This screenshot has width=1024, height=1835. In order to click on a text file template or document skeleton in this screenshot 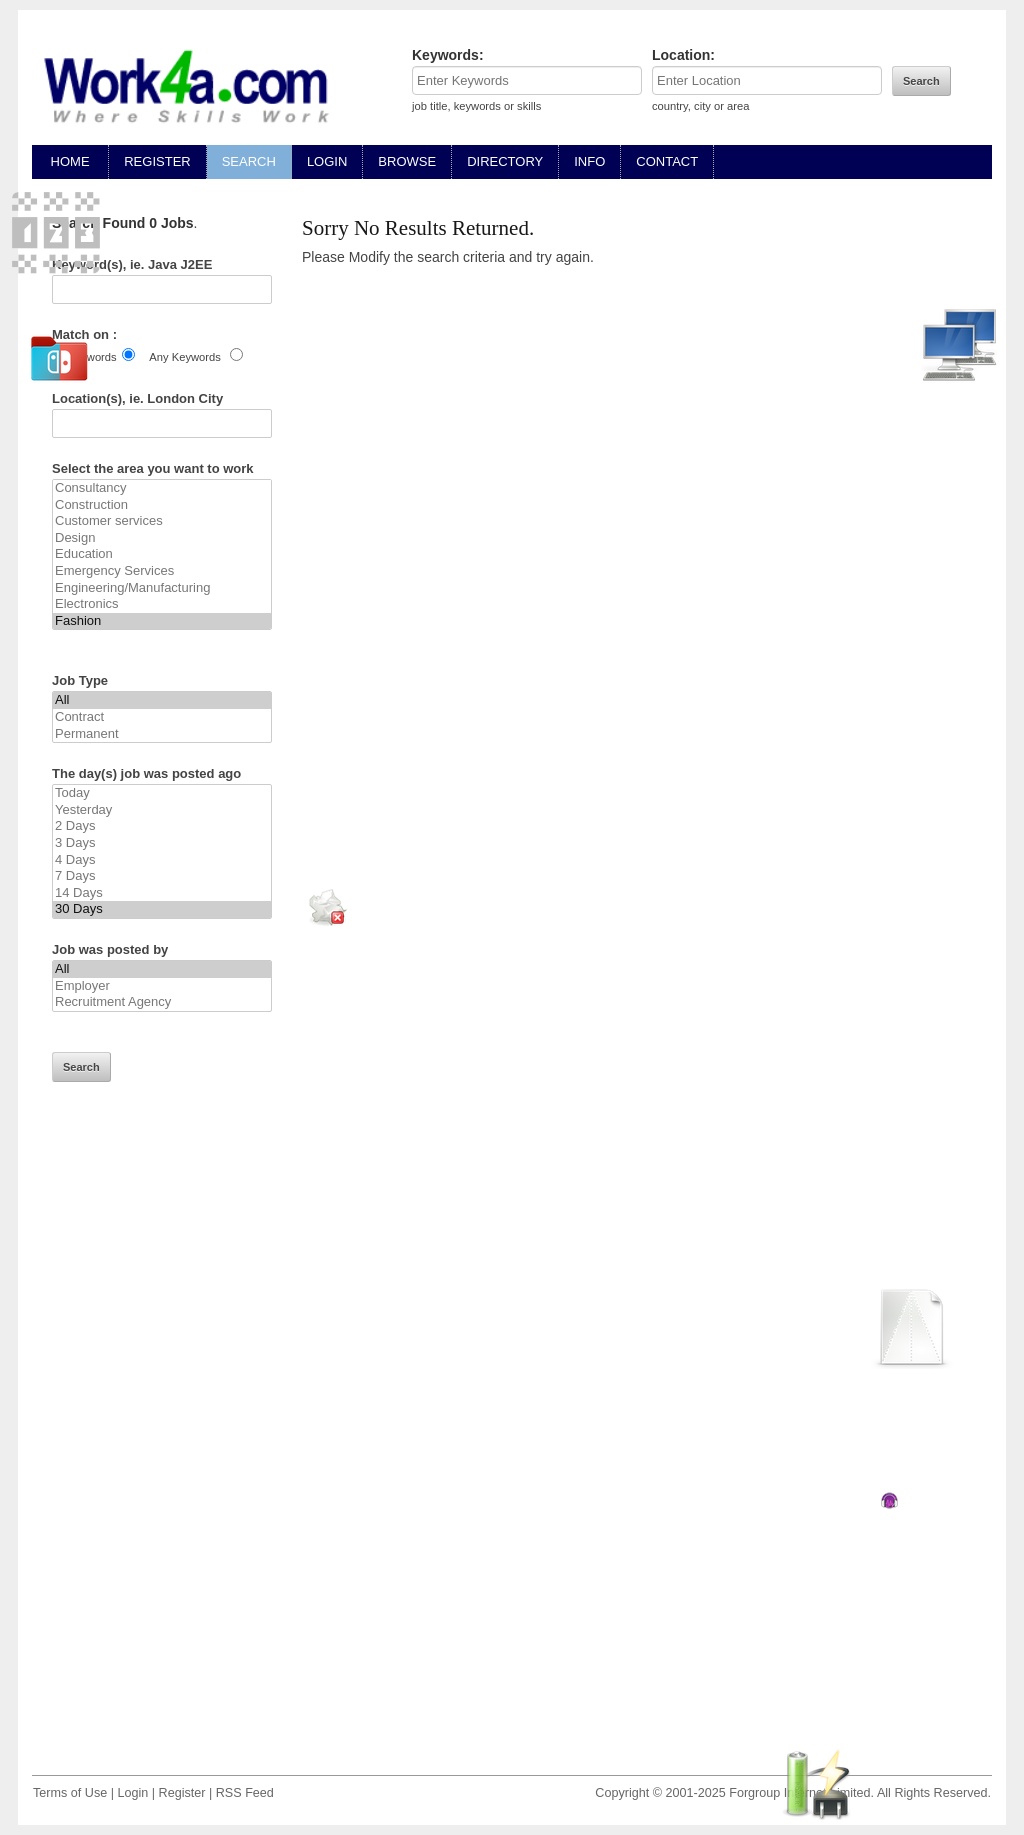, I will do `click(913, 1327)`.